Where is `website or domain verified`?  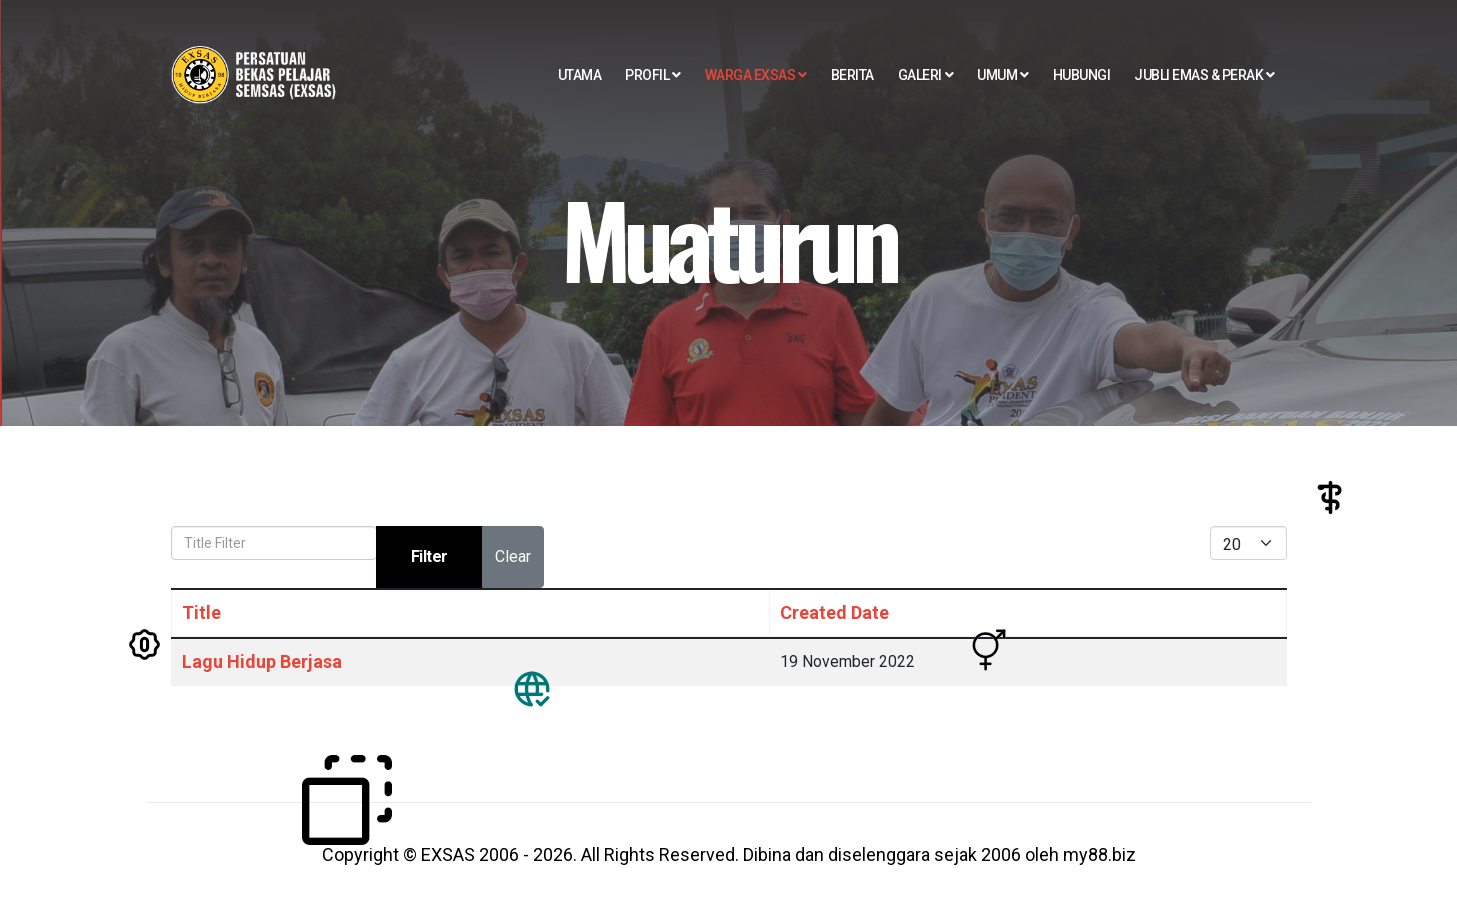
website or domain verified is located at coordinates (532, 689).